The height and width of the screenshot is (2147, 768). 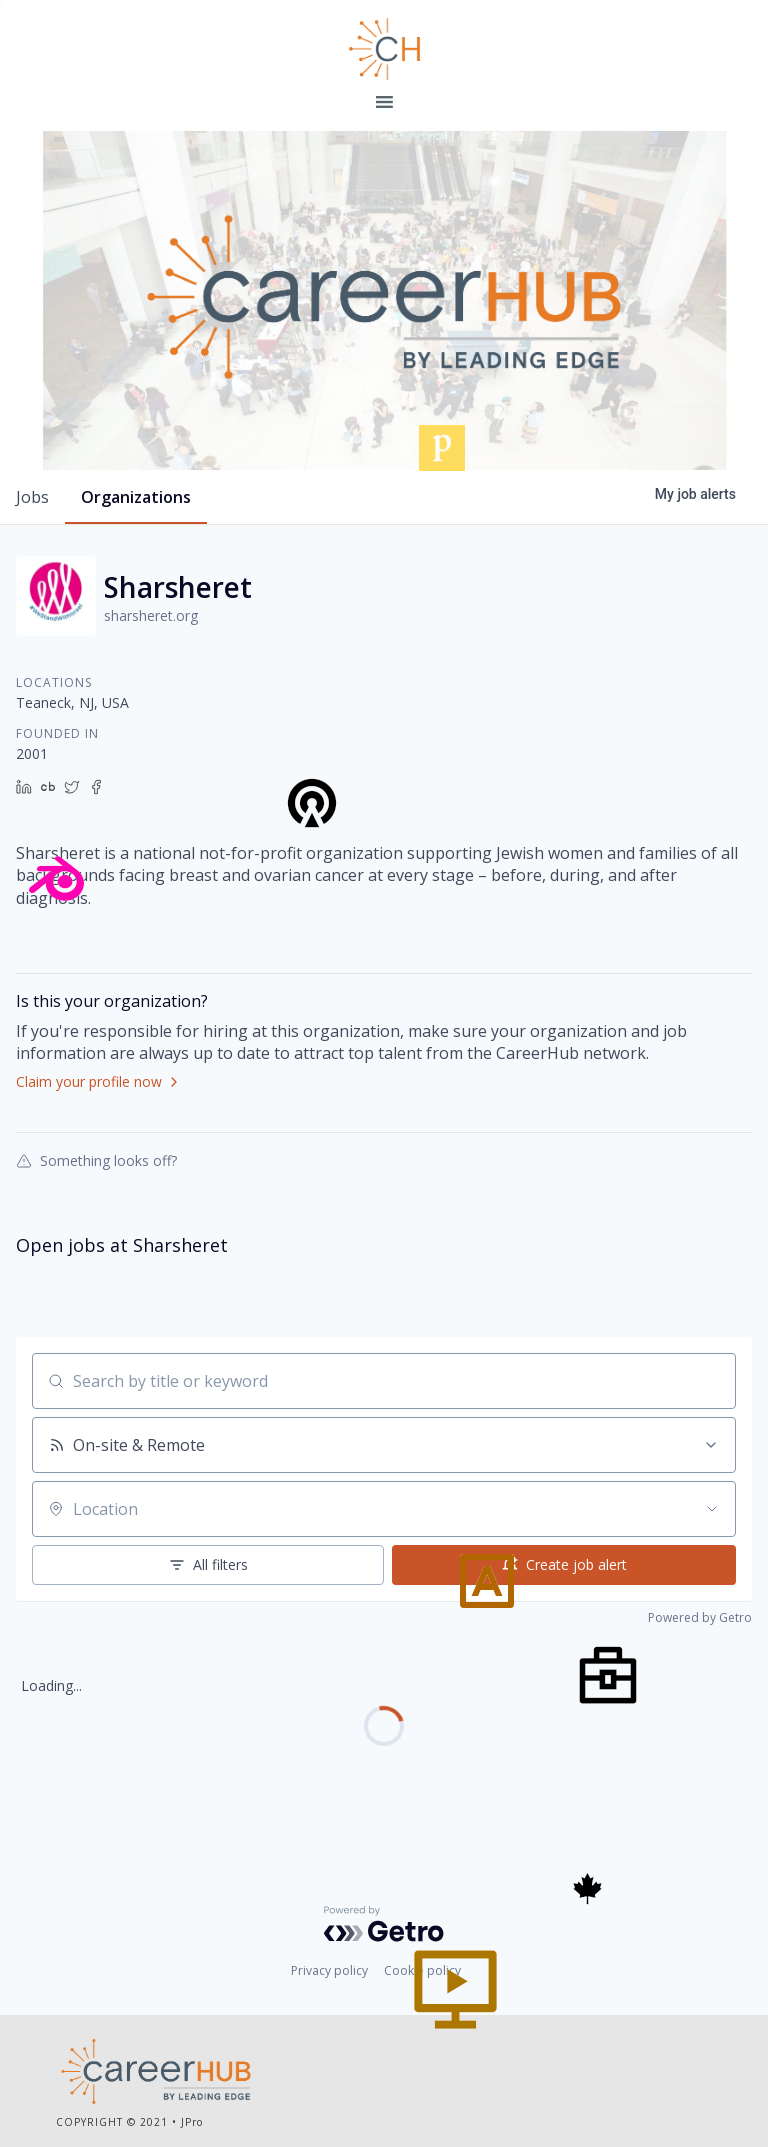 I want to click on access GPS or location services, so click(x=312, y=803).